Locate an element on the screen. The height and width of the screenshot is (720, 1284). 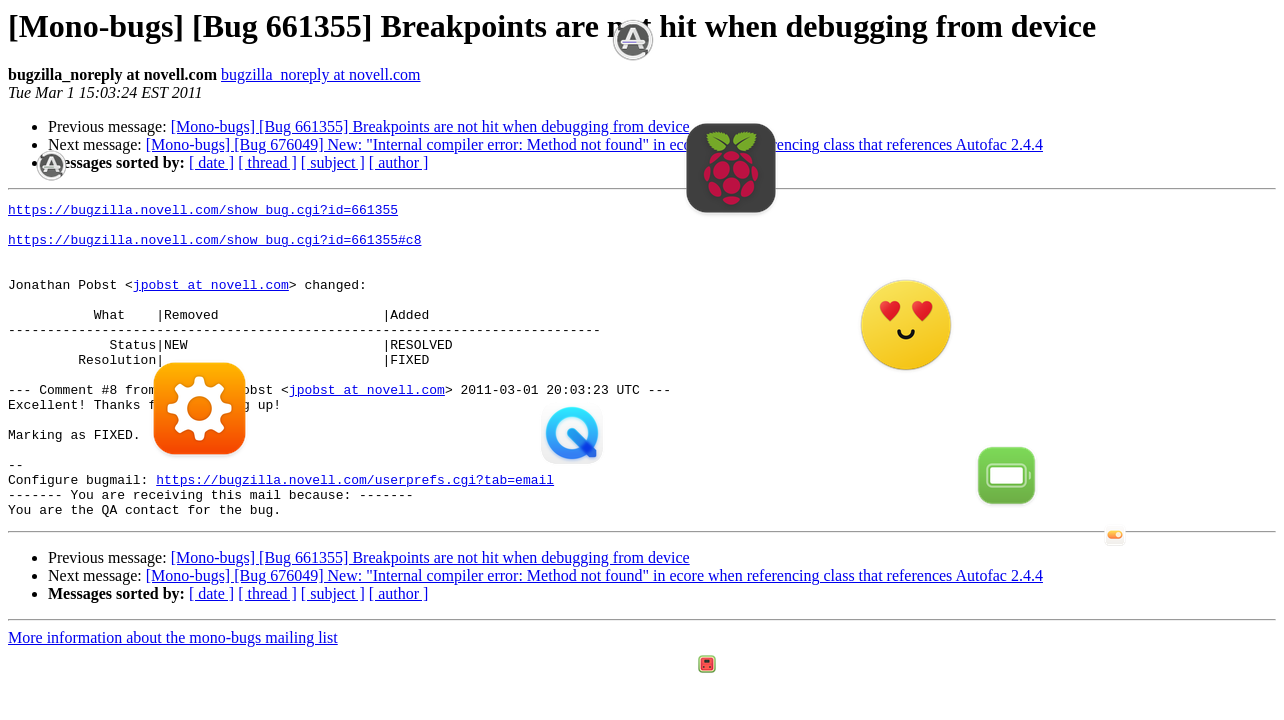
open aptana studio IDE is located at coordinates (199, 408).